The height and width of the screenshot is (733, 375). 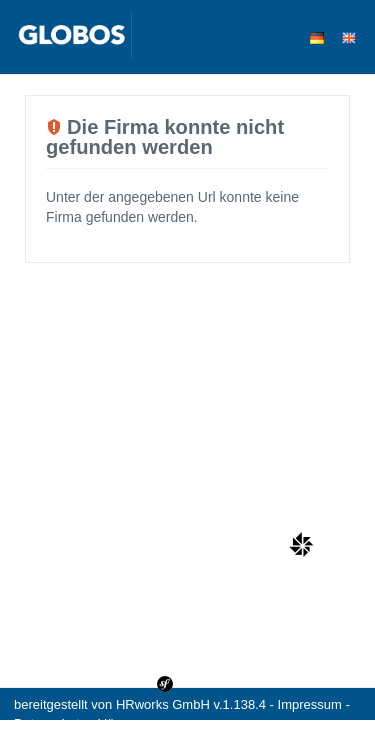 I want to click on open files by pinwheel app, so click(x=301, y=544).